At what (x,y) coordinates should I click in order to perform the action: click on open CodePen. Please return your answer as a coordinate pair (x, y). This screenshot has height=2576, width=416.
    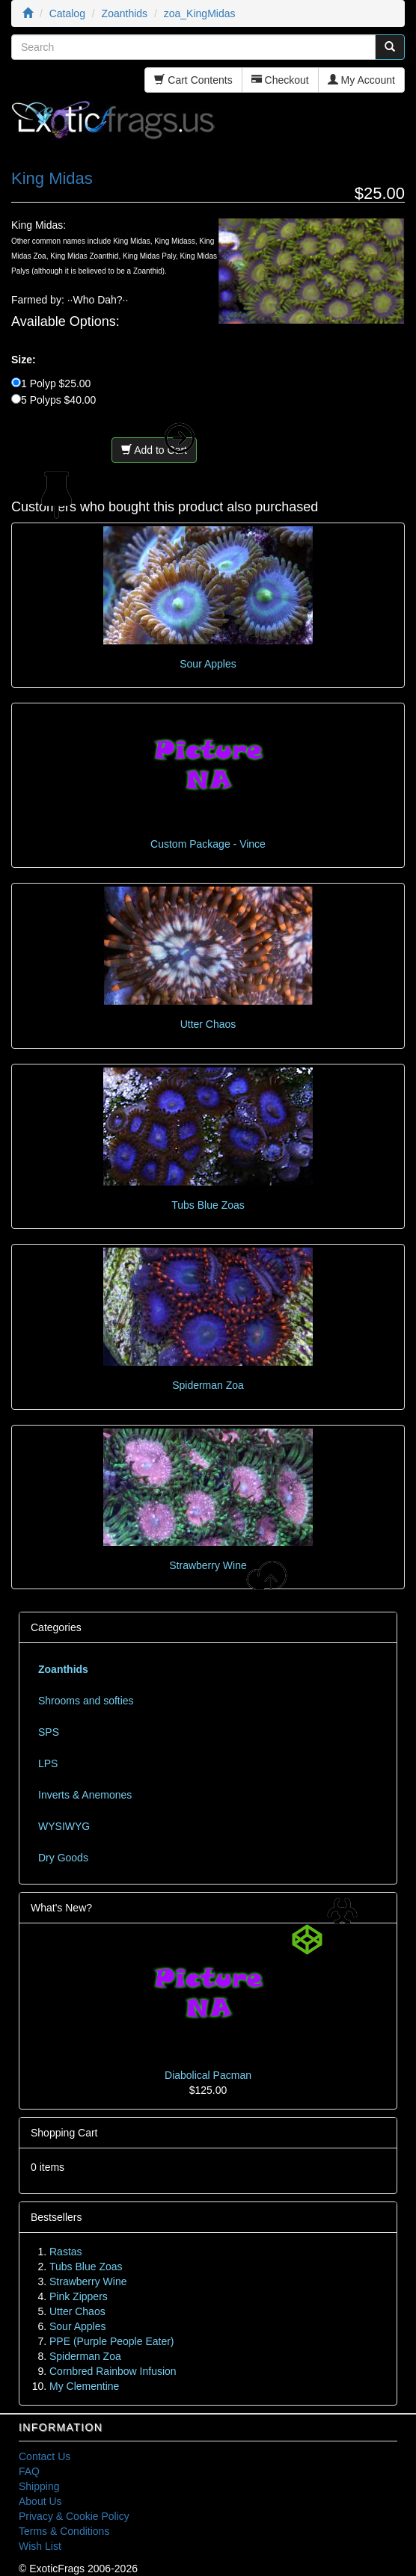
    Looking at the image, I should click on (307, 1939).